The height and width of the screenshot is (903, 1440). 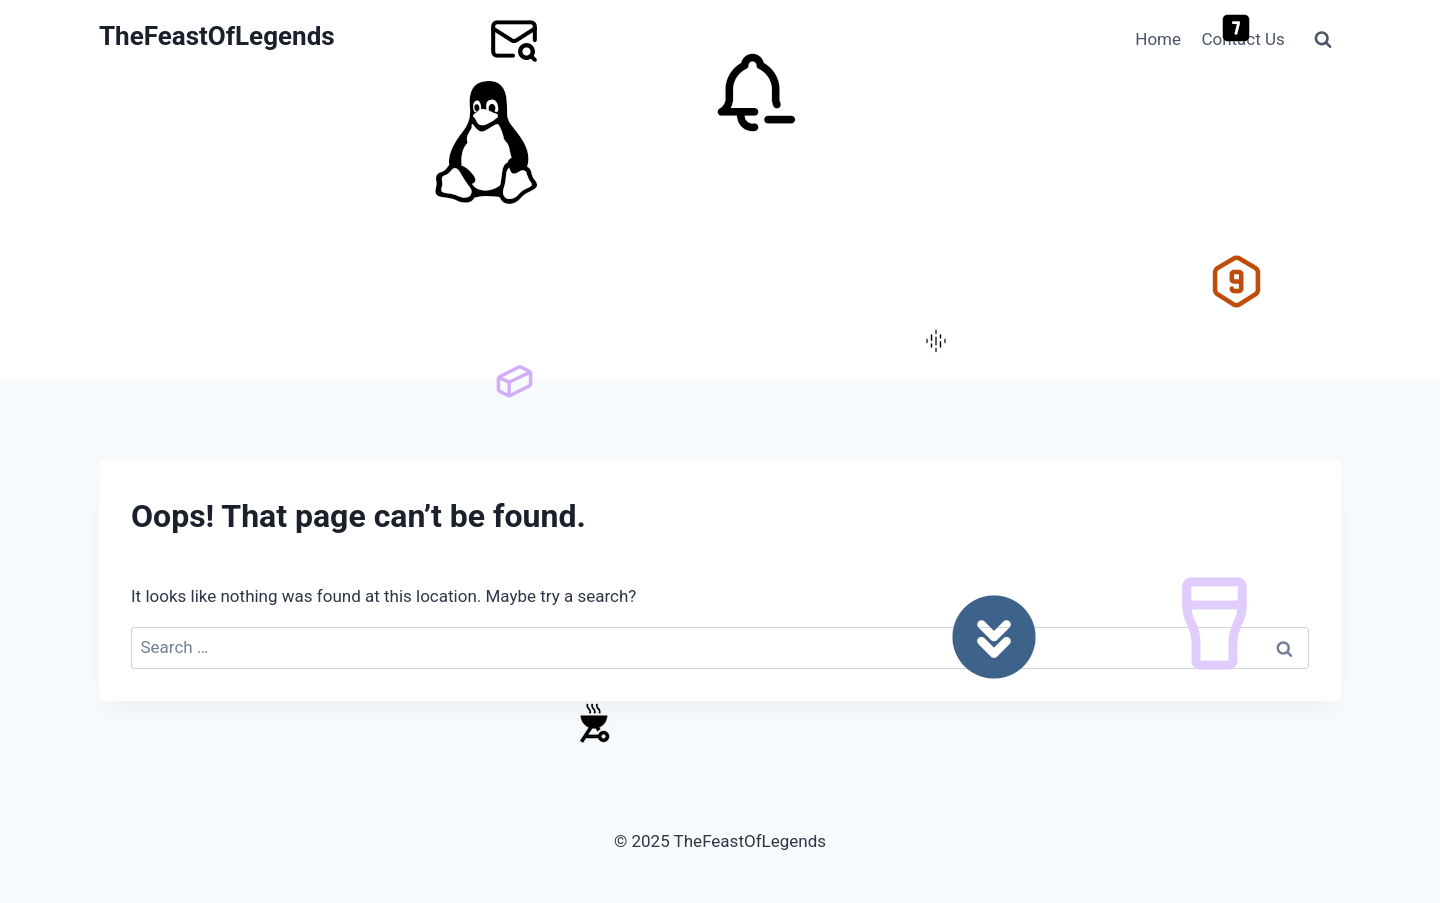 I want to click on indicates step 9 in a multi-step process, so click(x=1236, y=281).